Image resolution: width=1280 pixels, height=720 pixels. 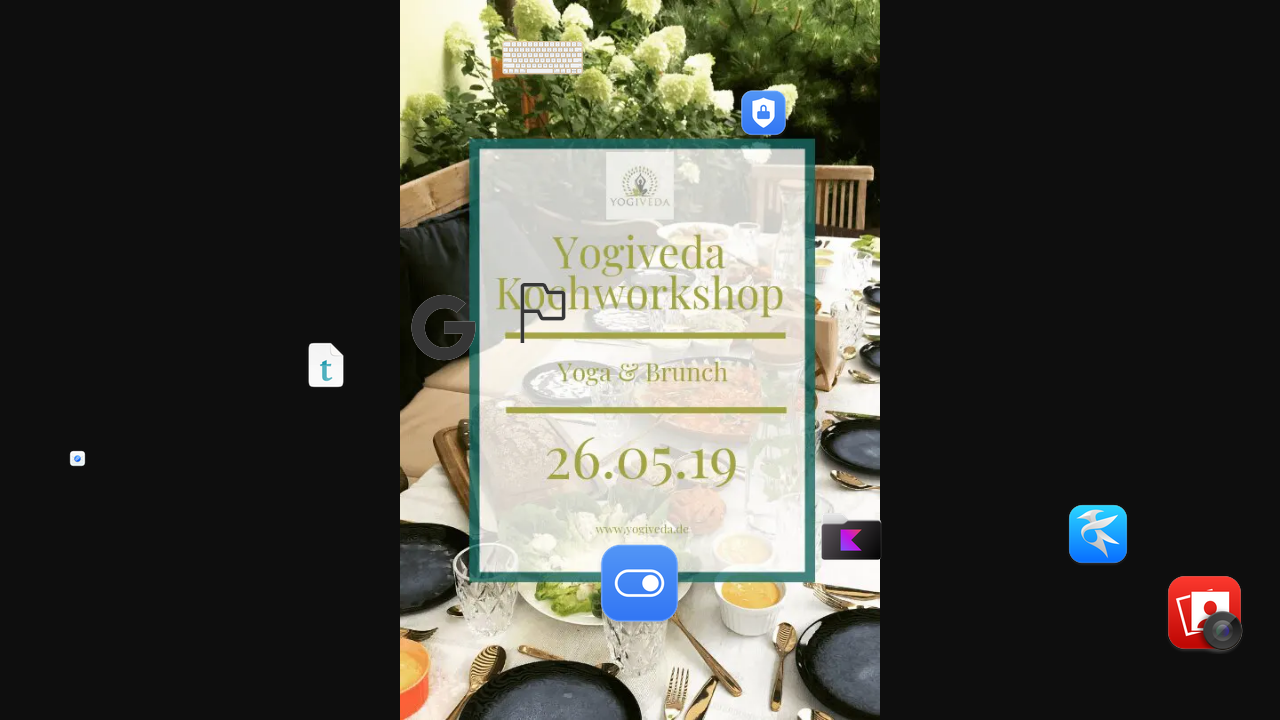 What do you see at coordinates (543, 313) in the screenshot?
I see `access region or language settings` at bounding box center [543, 313].